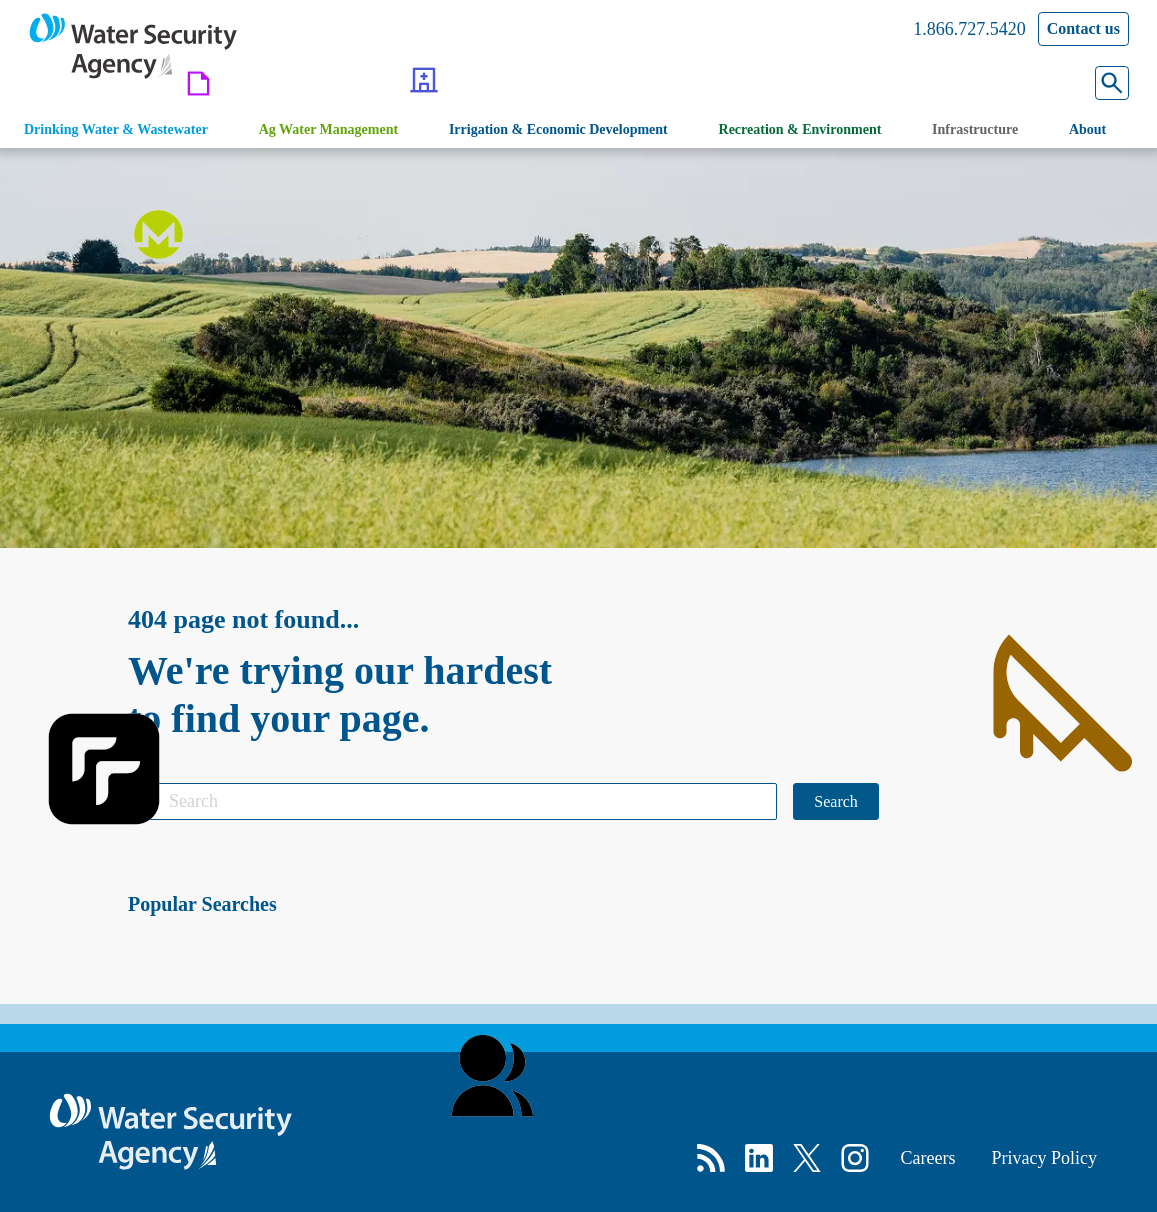 The width and height of the screenshot is (1157, 1212). Describe the element at coordinates (424, 80) in the screenshot. I see `find nearby hospitals` at that location.